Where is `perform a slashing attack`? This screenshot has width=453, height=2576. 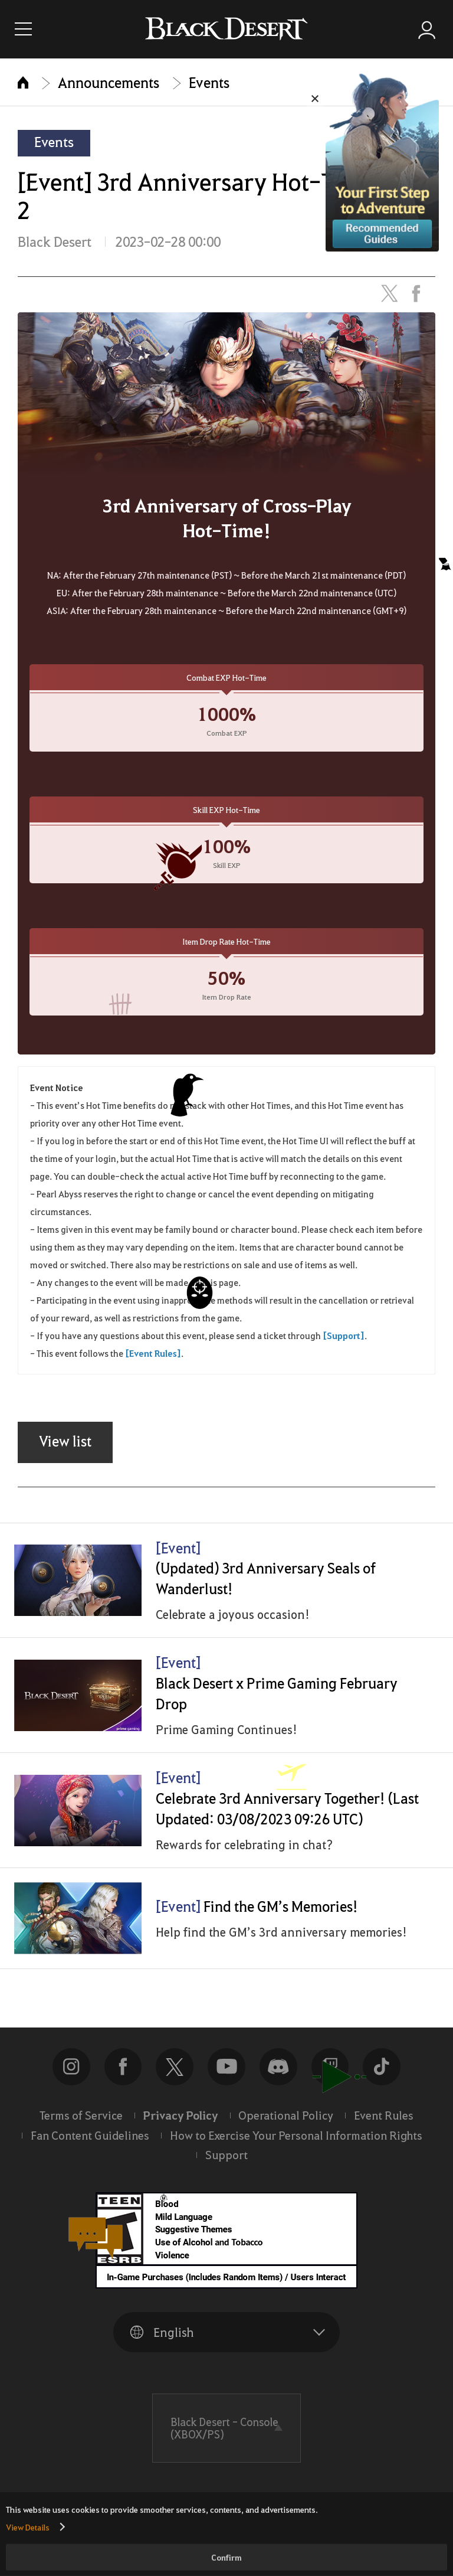
perform a slashing attack is located at coordinates (178, 866).